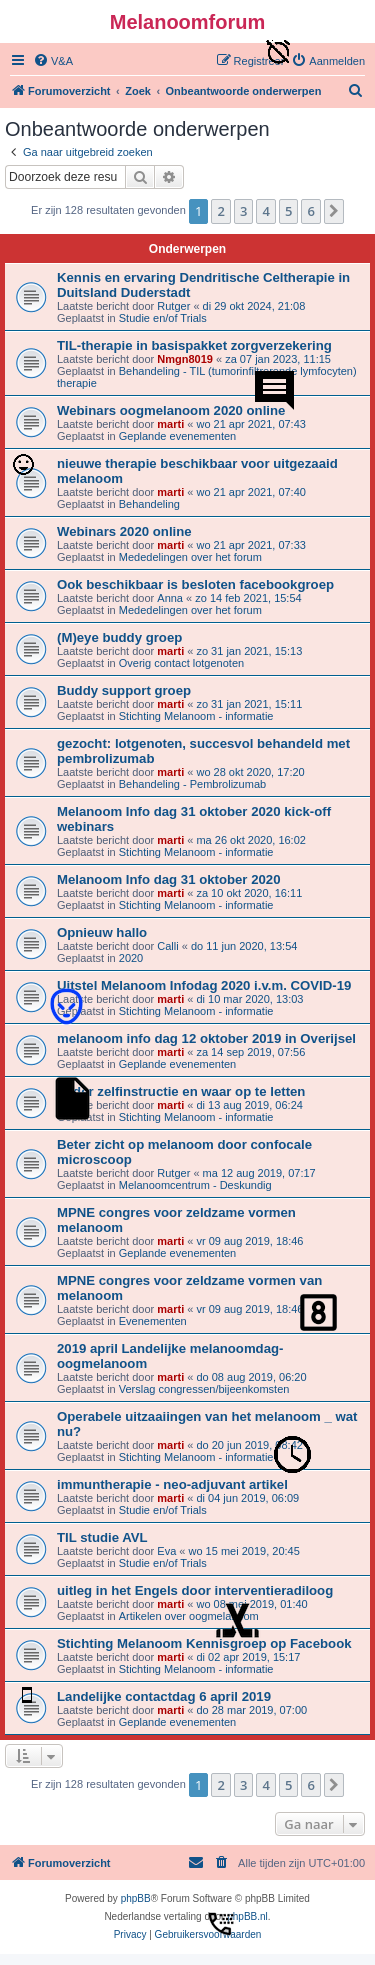  I want to click on select or input the number eight, so click(318, 1312).